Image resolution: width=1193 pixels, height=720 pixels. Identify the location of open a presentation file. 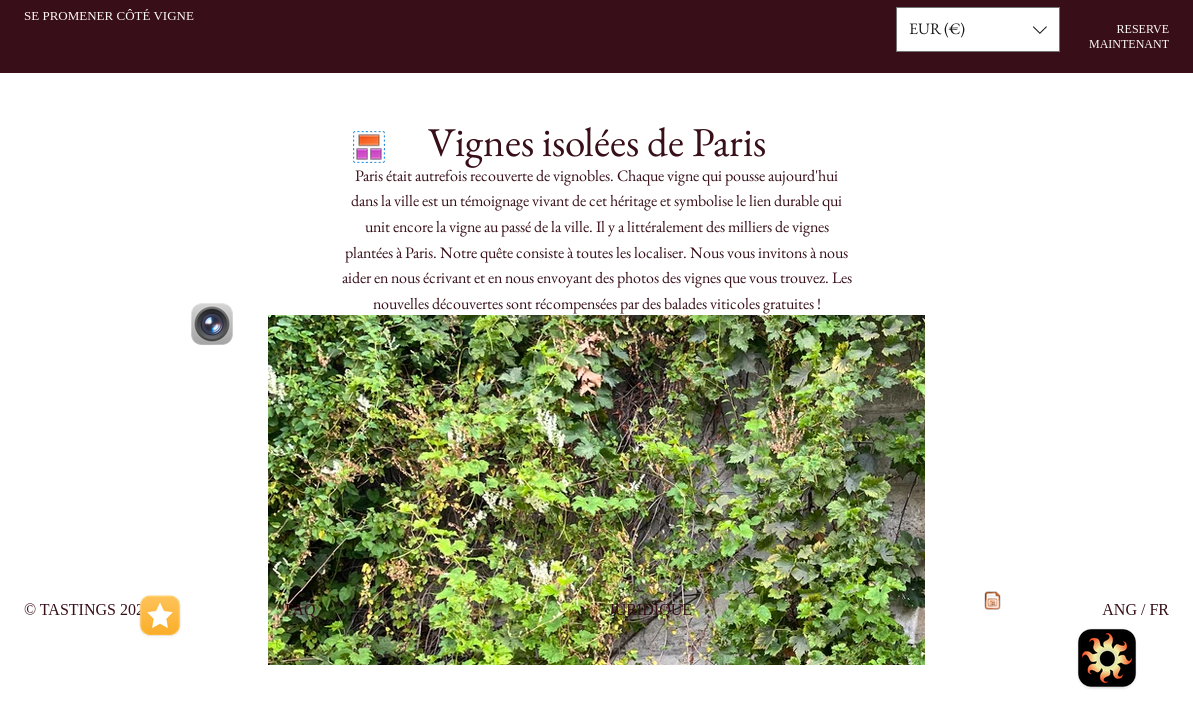
(992, 600).